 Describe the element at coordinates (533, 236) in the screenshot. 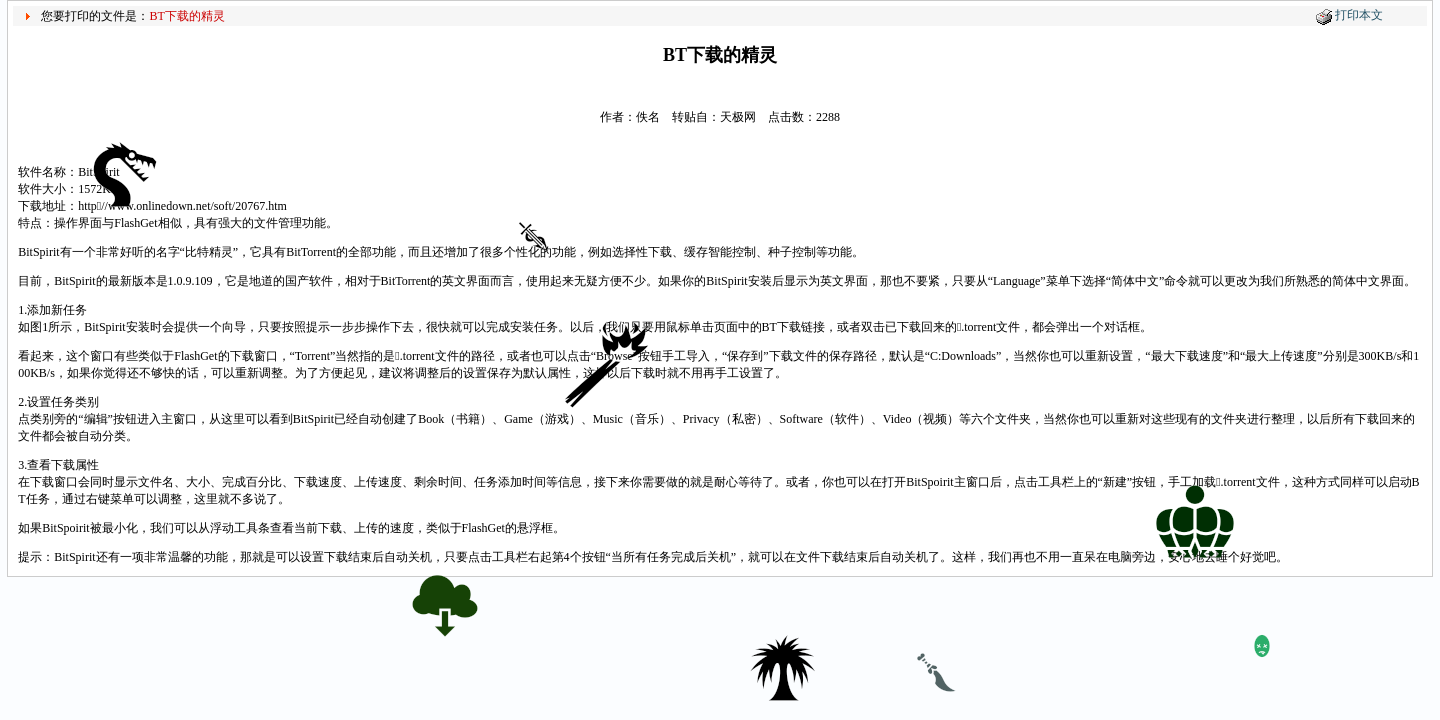

I see `activate spiral thrust attack ability` at that location.